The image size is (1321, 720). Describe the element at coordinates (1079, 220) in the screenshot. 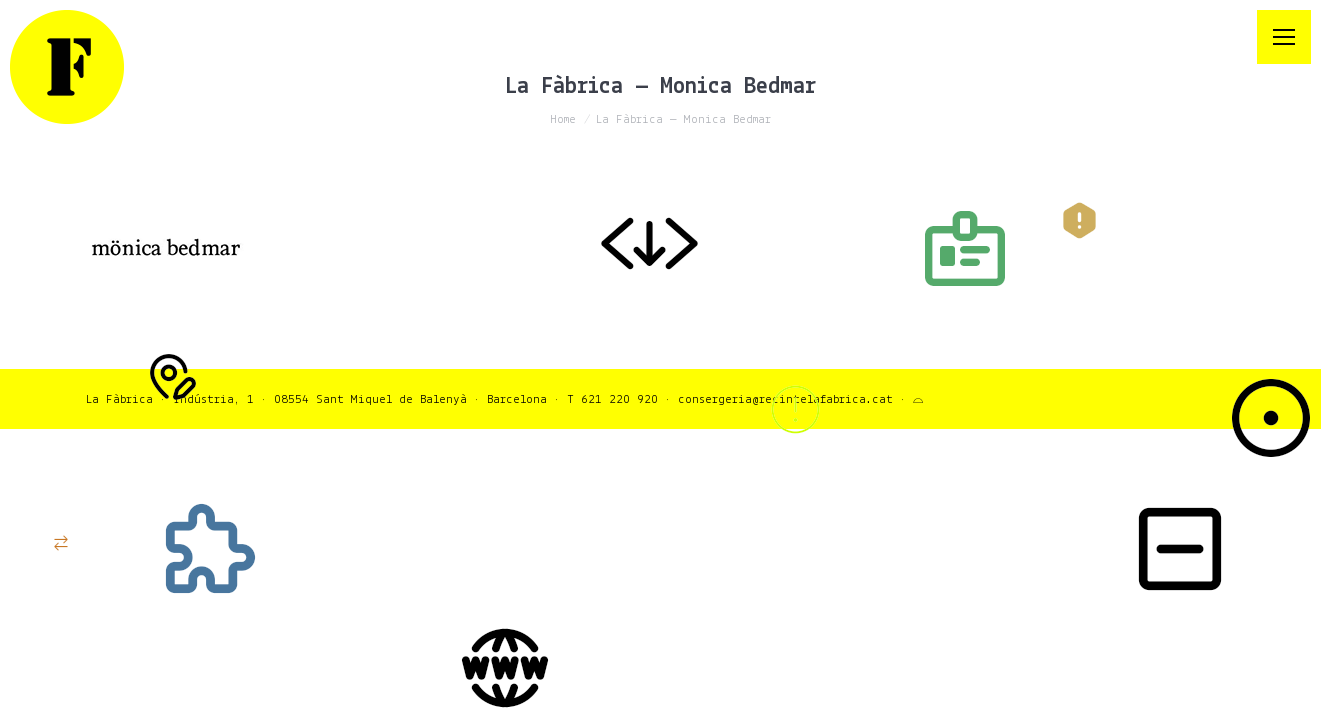

I see `indicates a warning or alert status` at that location.